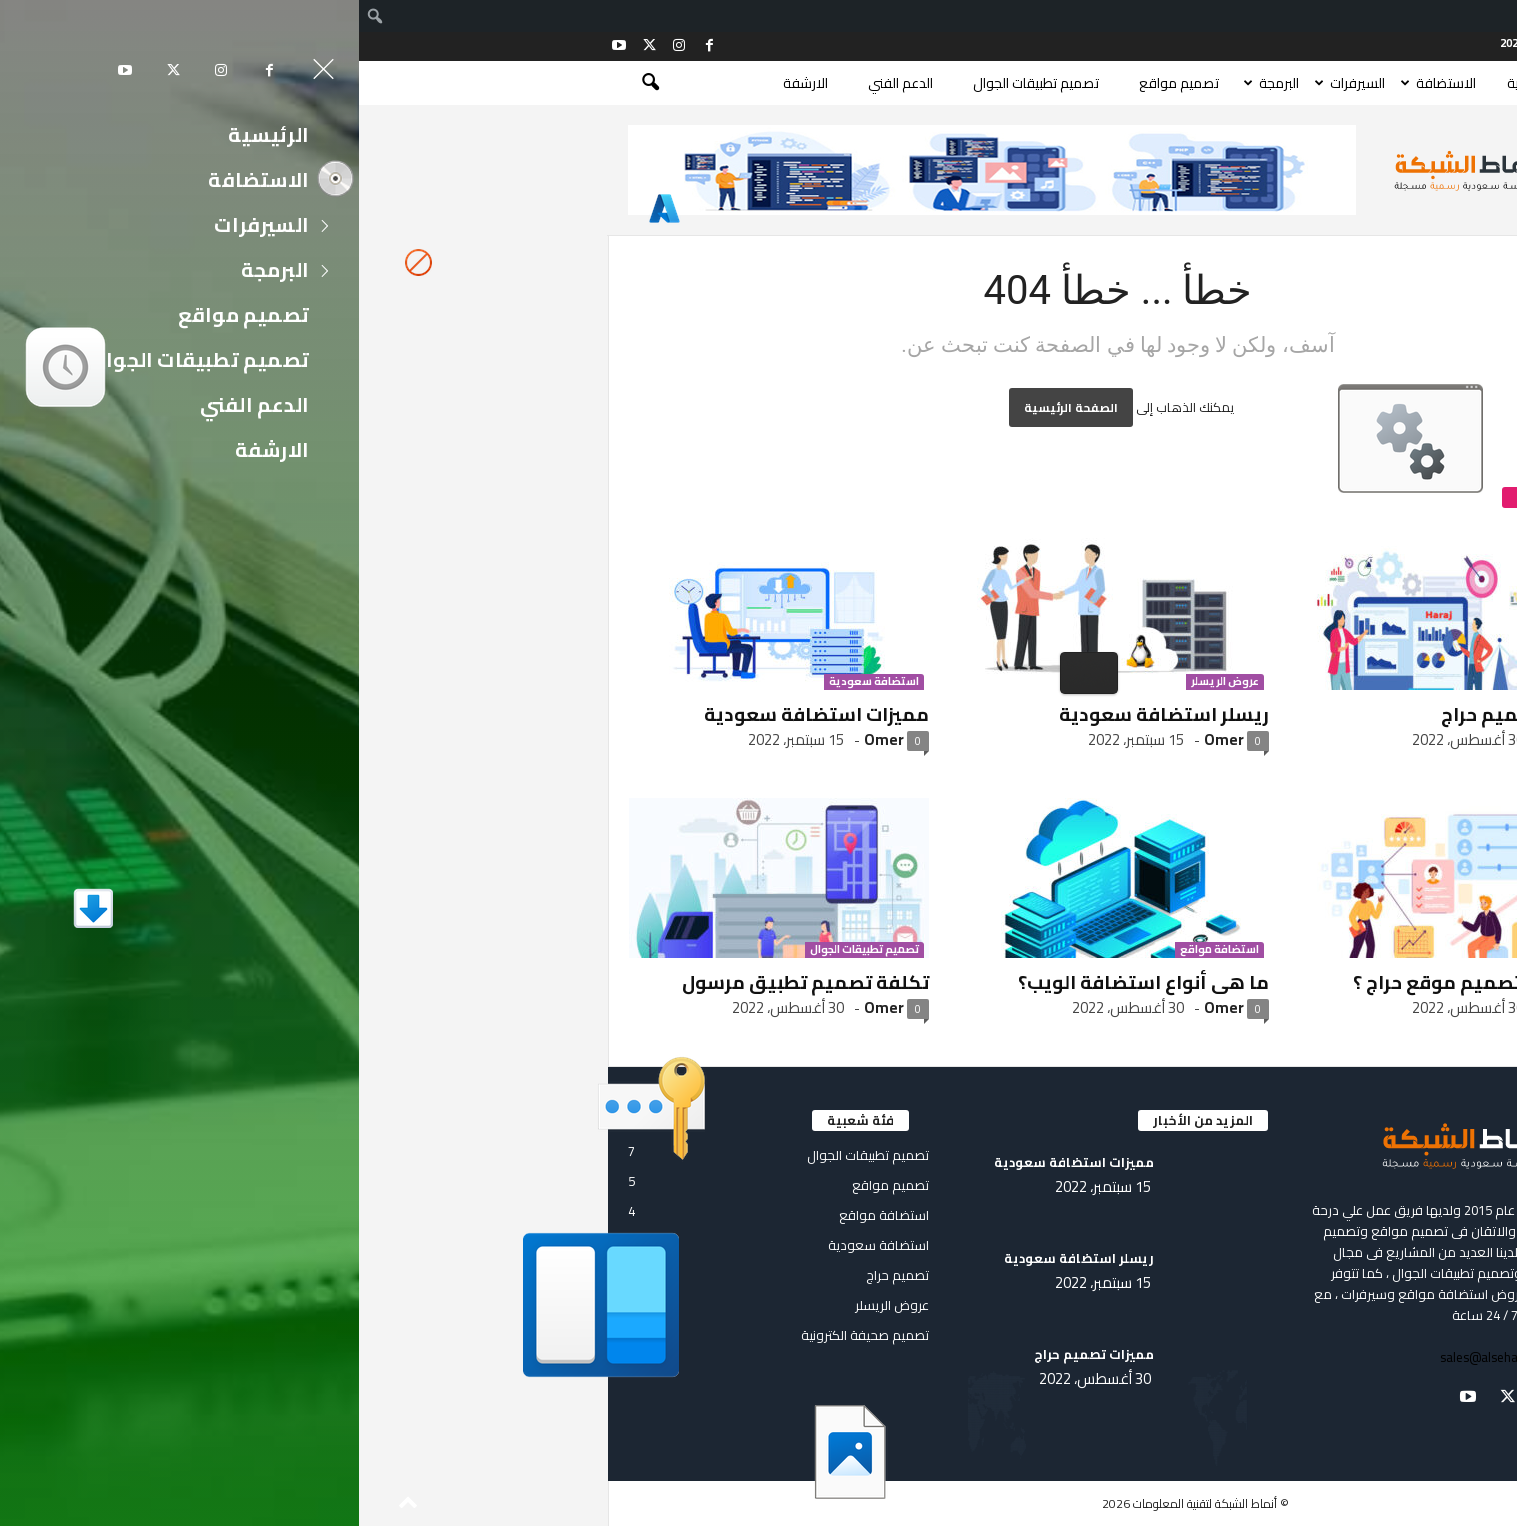 This screenshot has width=1517, height=1526. Describe the element at coordinates (418, 262) in the screenshot. I see `indicates denied or blocked access` at that location.